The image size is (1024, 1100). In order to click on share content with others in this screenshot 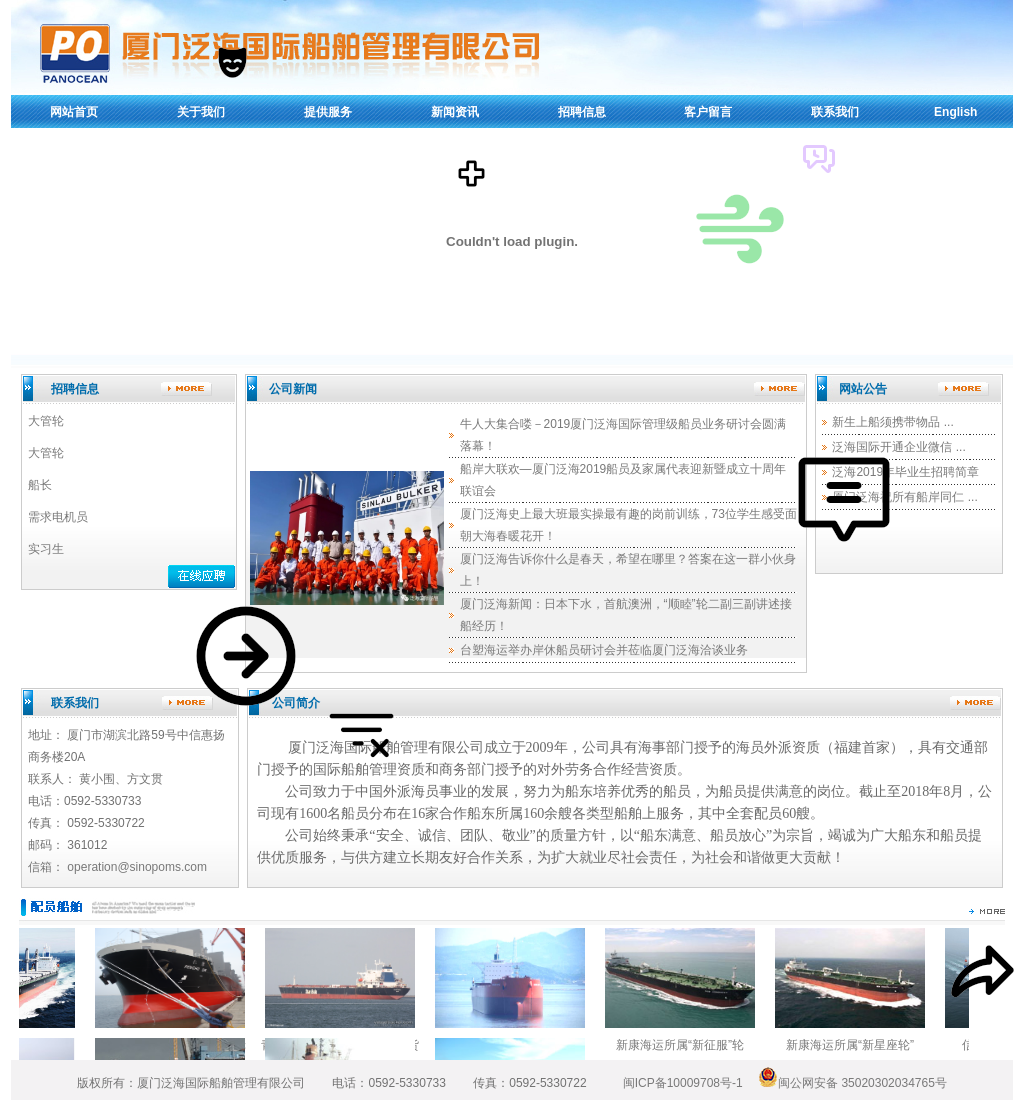, I will do `click(982, 974)`.